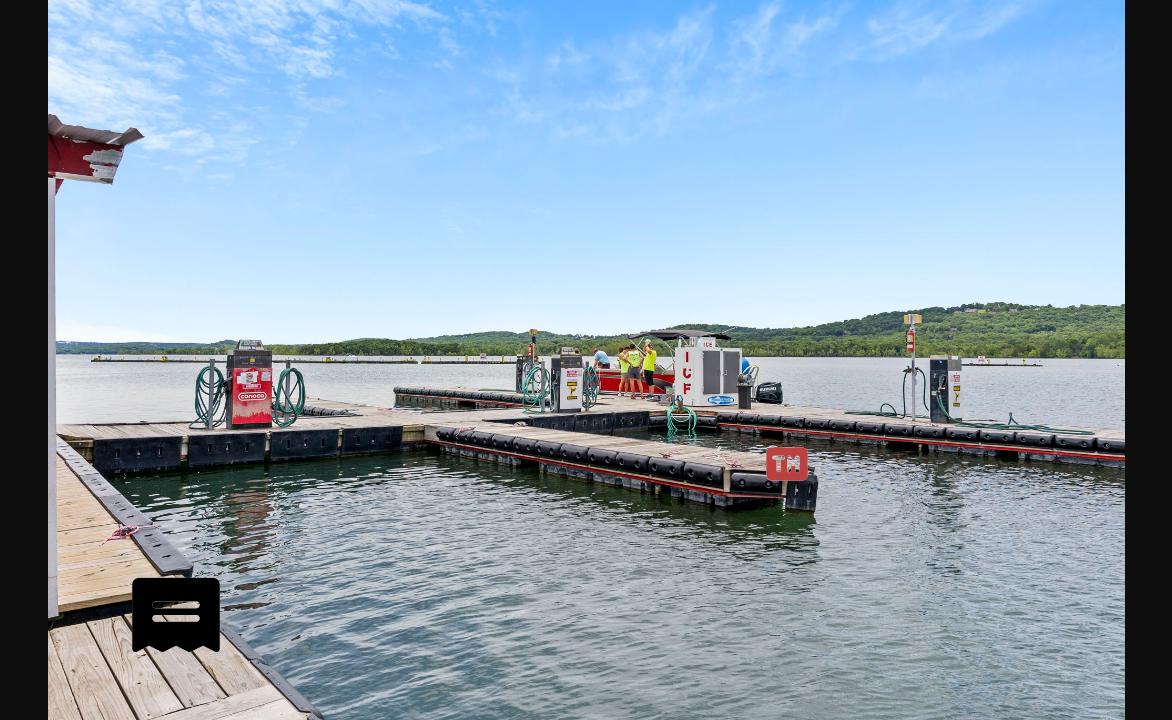 This screenshot has height=720, width=1172. I want to click on view purchase receipt or transaction history, so click(176, 615).